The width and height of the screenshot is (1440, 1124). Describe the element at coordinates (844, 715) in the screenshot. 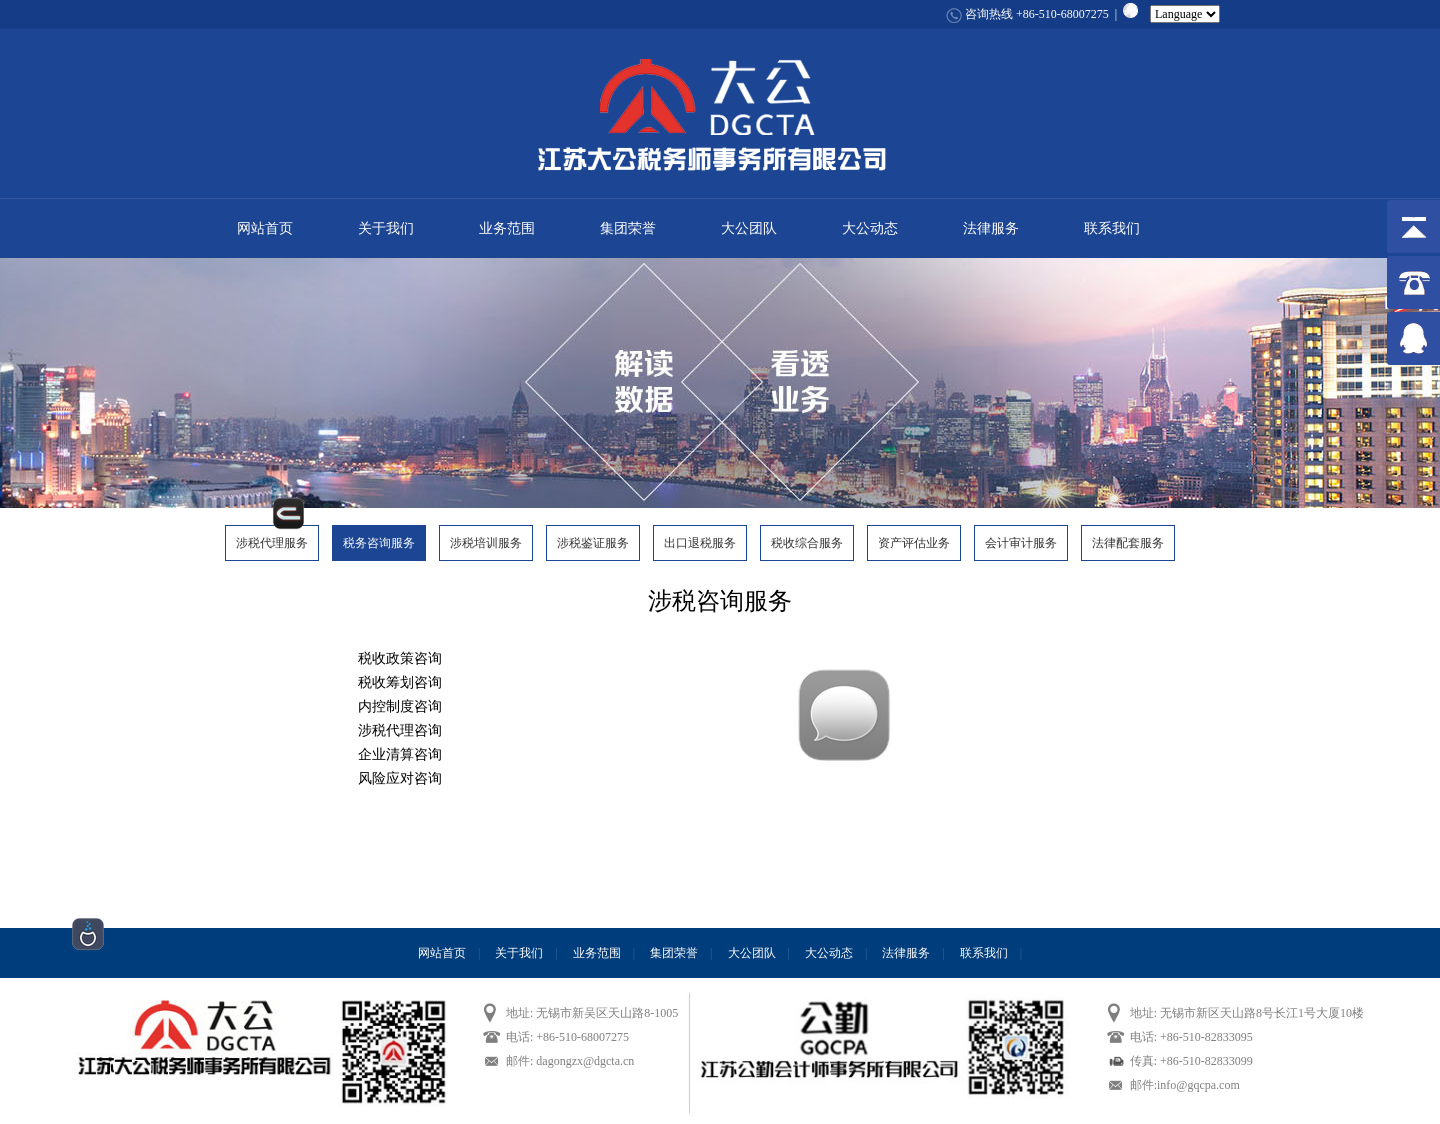

I see `open the messages app` at that location.